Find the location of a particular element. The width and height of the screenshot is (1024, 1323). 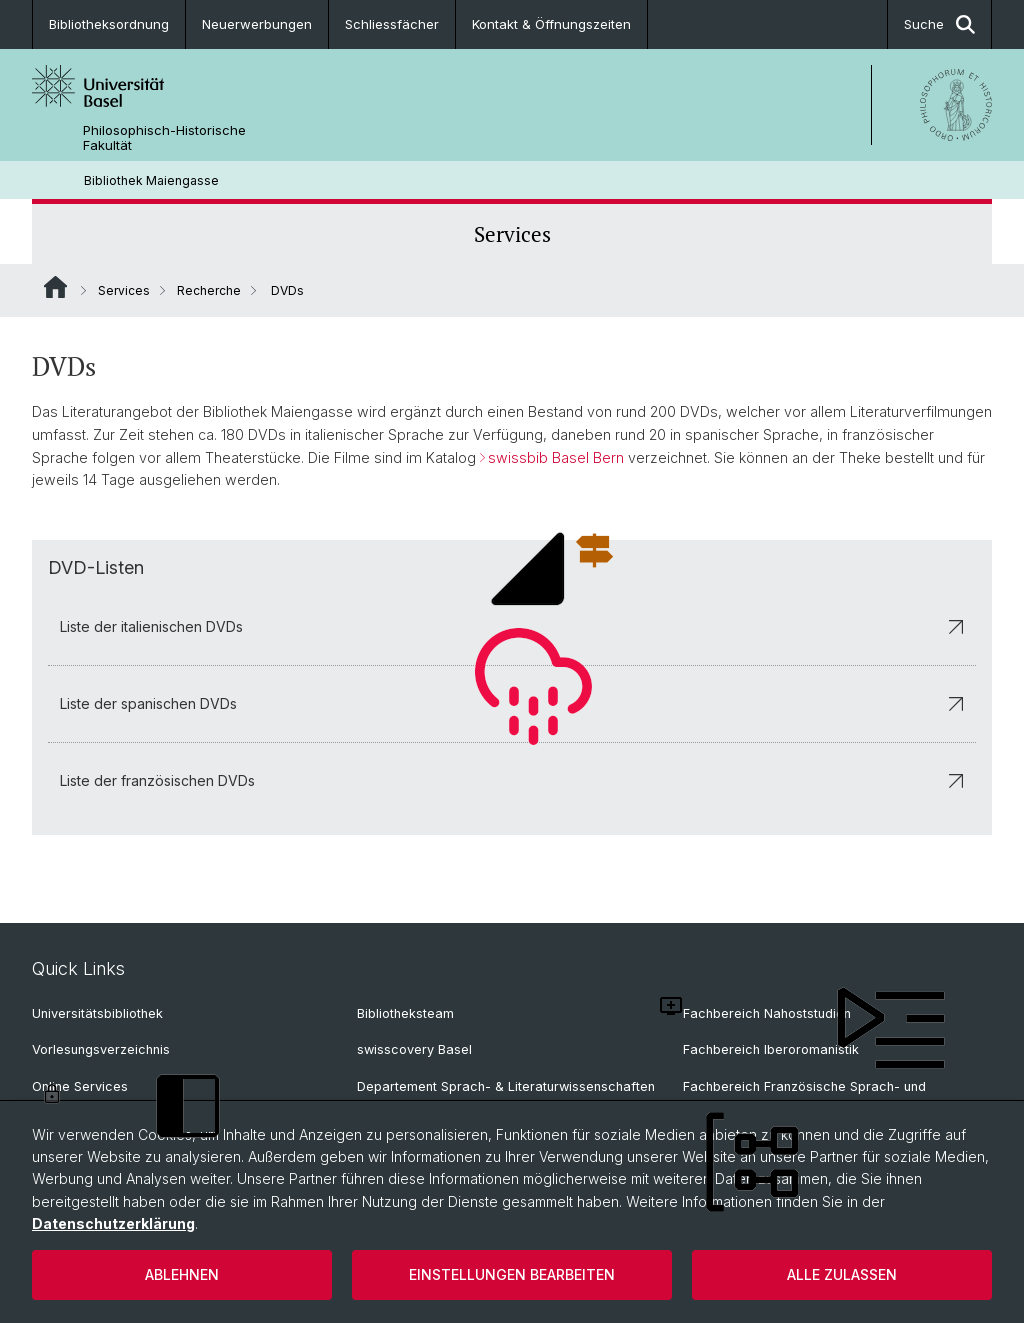

add current video to watch queue is located at coordinates (671, 1006).